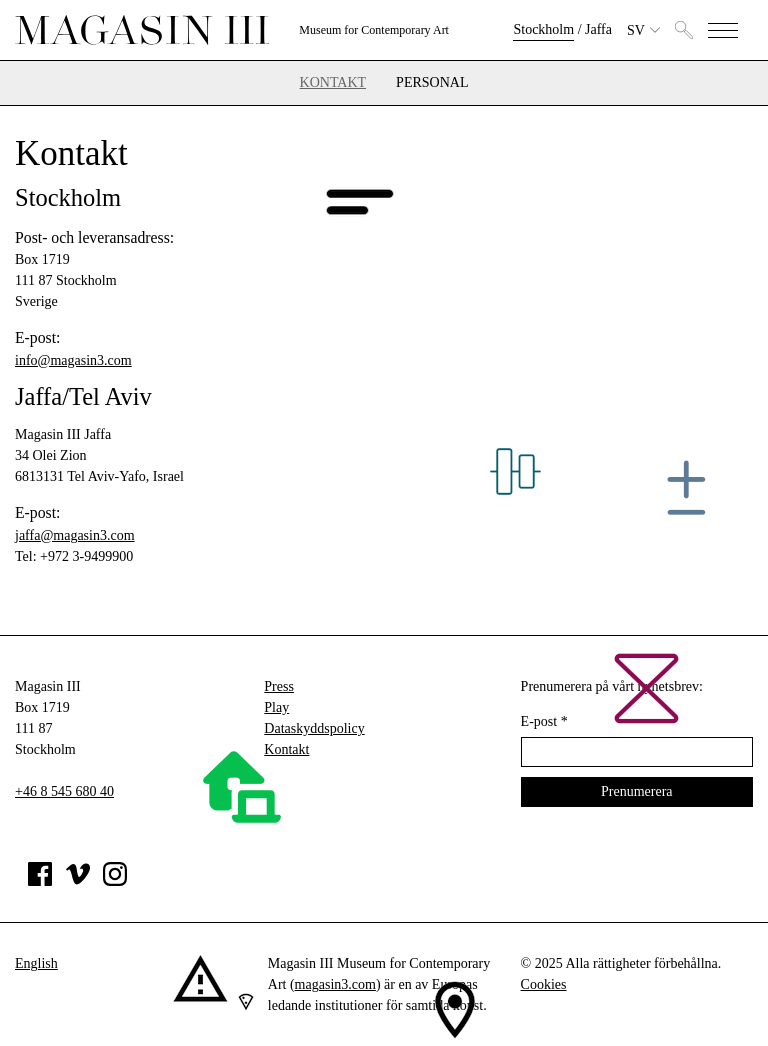  I want to click on view current location on map, so click(455, 1010).